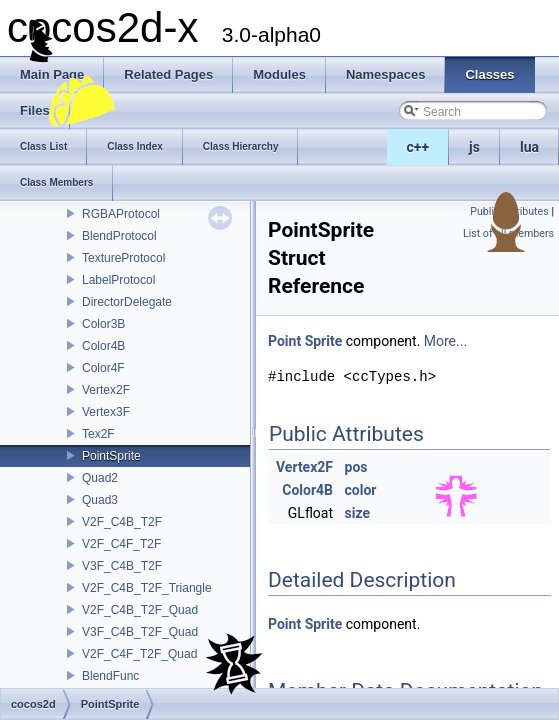  I want to click on select egg pod vehicle or transport, so click(506, 222).